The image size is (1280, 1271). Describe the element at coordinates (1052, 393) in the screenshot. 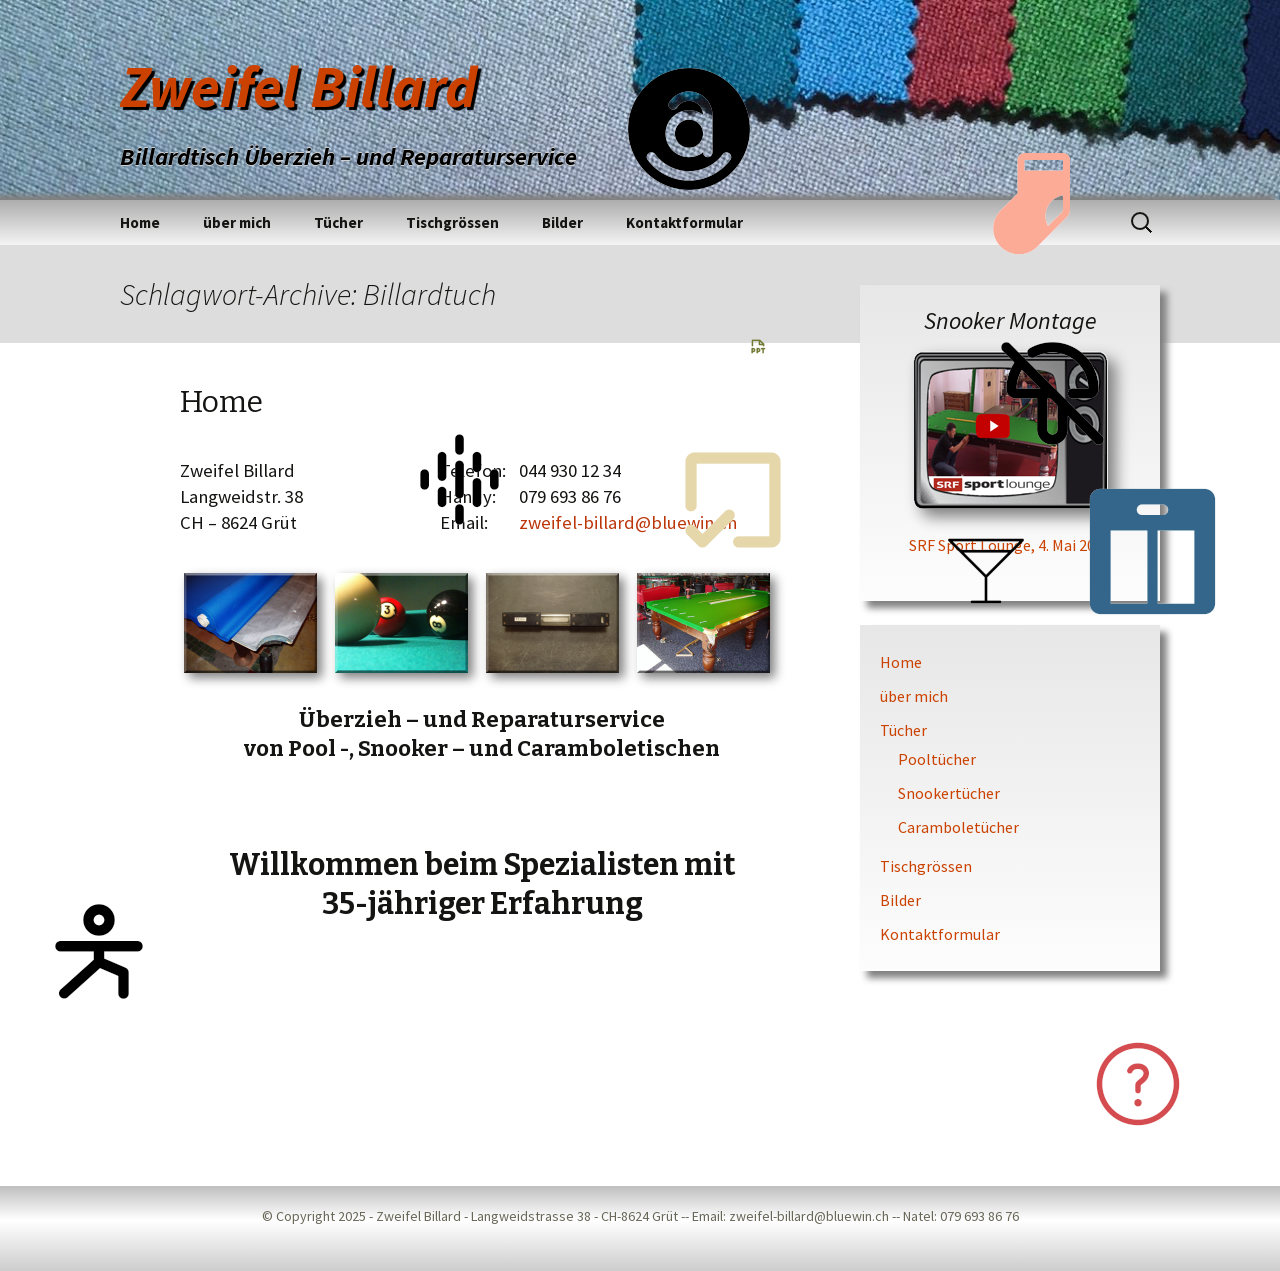

I see `indicates mushroom-free or no mushrooms` at that location.